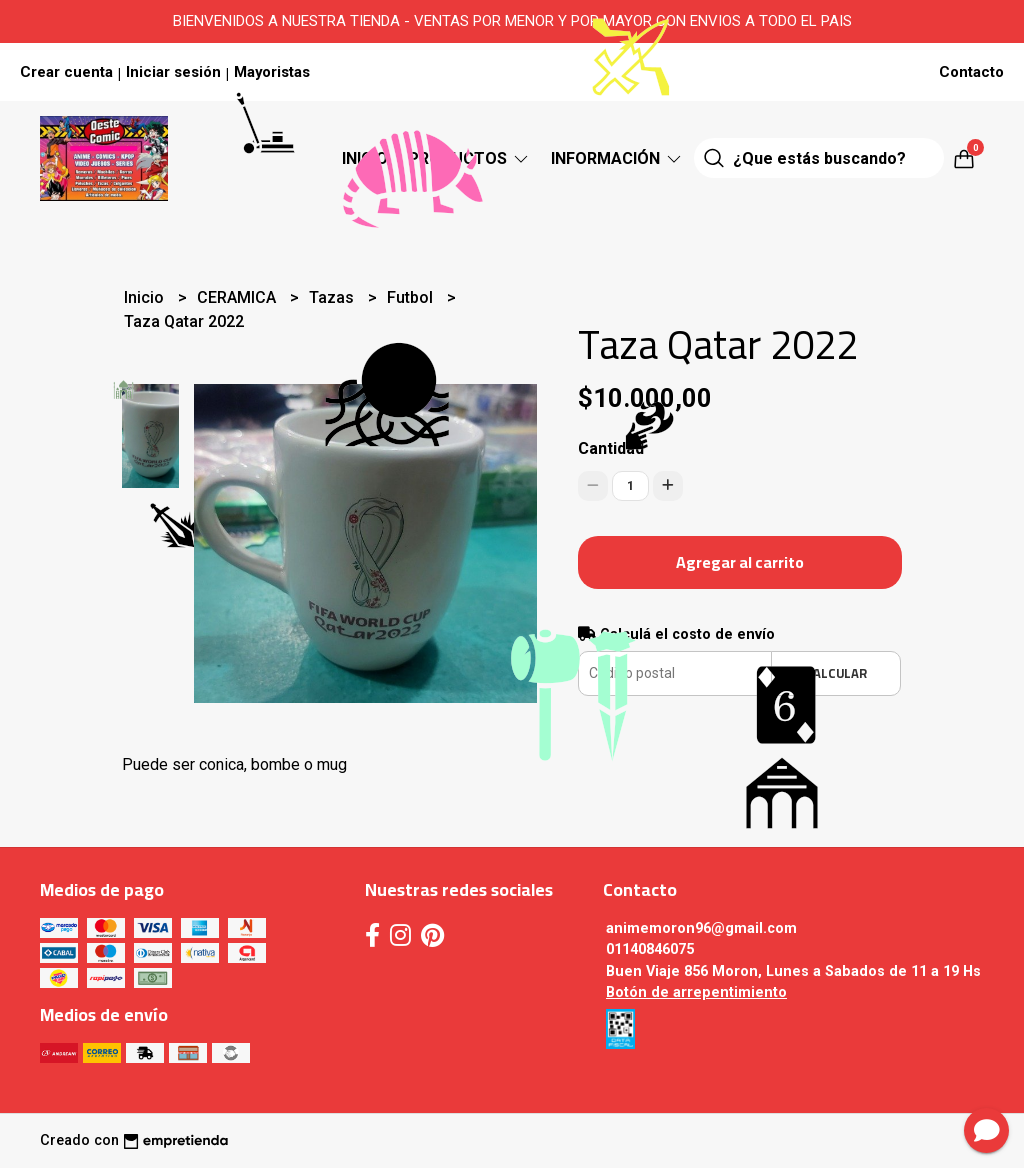 The width and height of the screenshot is (1024, 1168). Describe the element at coordinates (782, 793) in the screenshot. I see `access the marketplace or bazaar` at that location.